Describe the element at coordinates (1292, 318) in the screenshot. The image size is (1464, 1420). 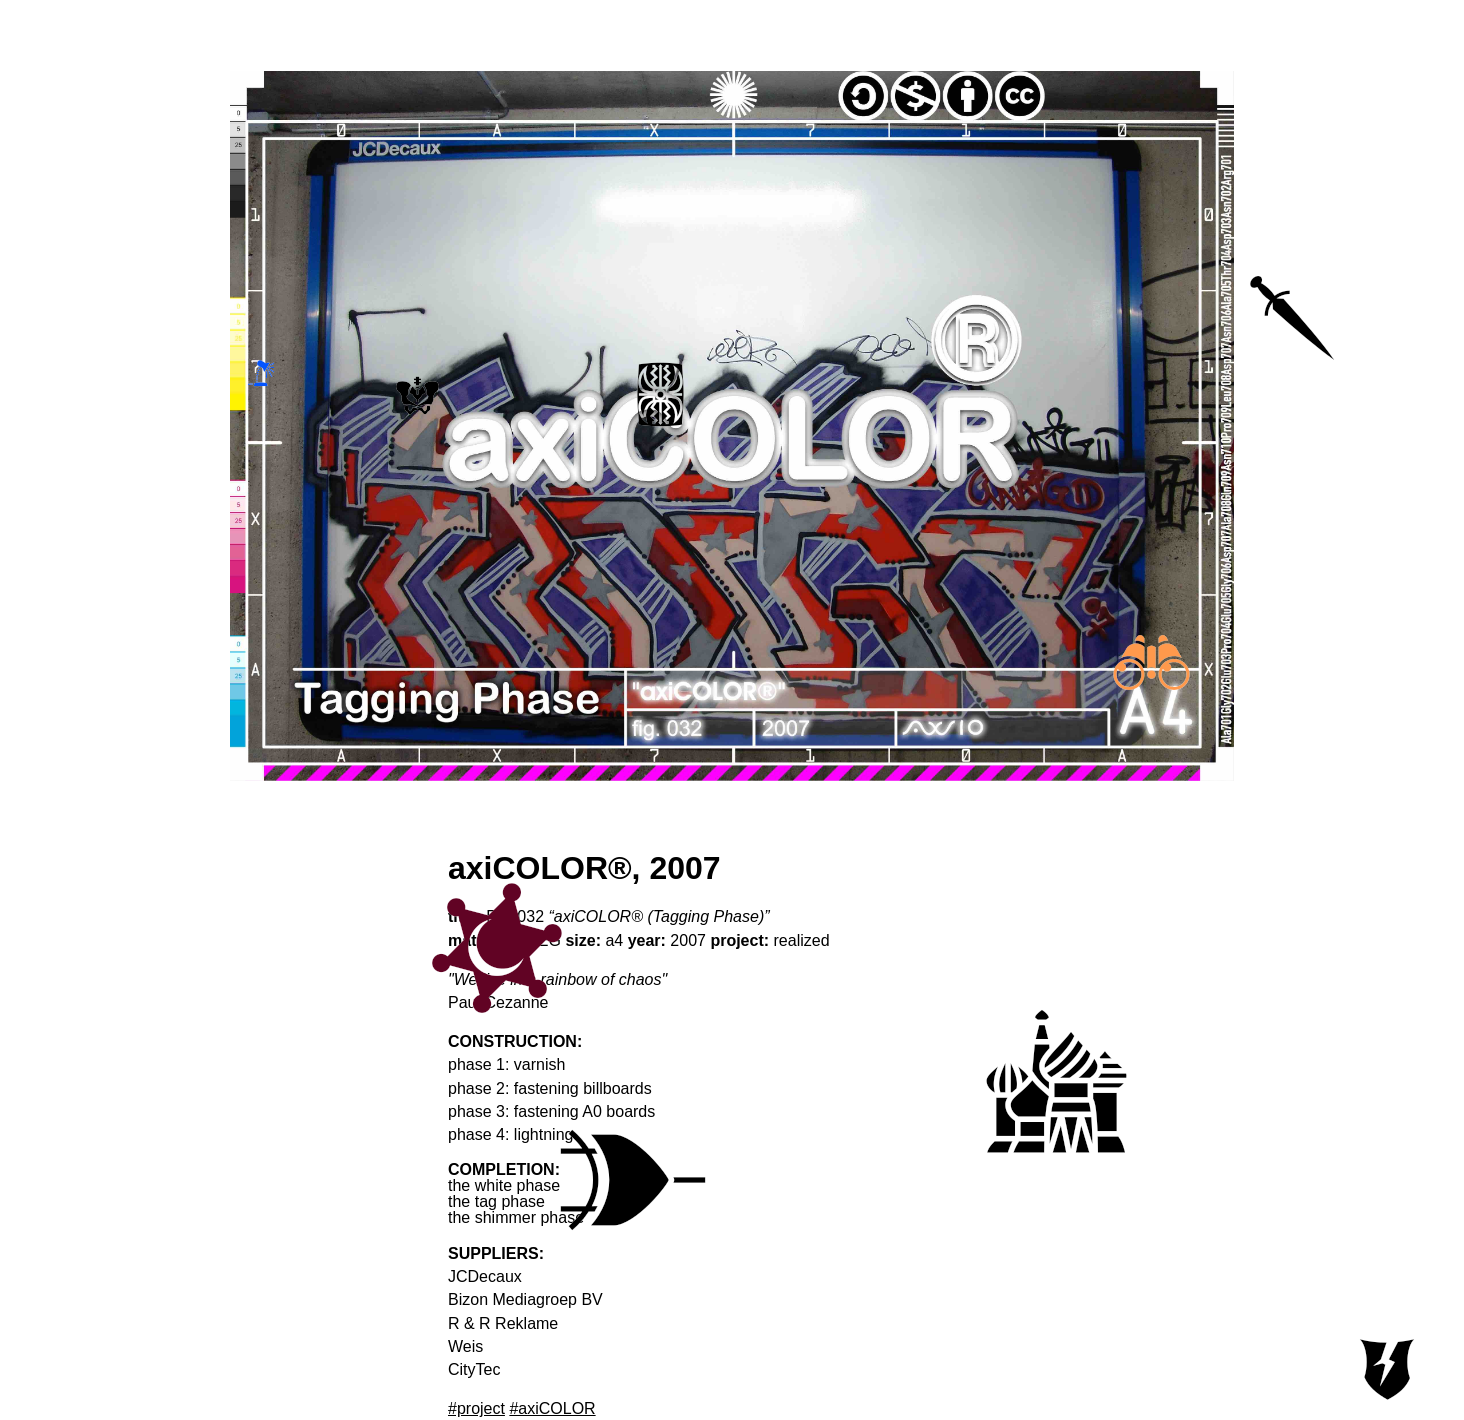
I see `select a dagger or stabbing weapon in a game` at that location.